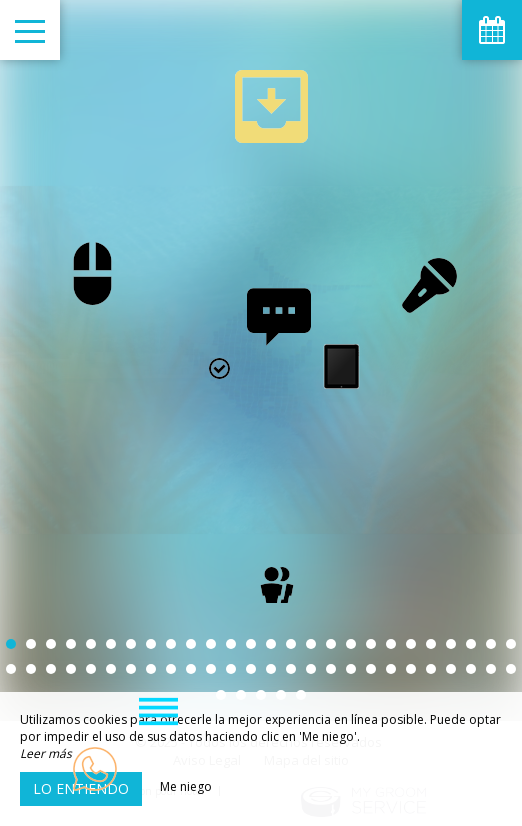  What do you see at coordinates (219, 368) in the screenshot?
I see `indicates task or action completed successfully` at bounding box center [219, 368].